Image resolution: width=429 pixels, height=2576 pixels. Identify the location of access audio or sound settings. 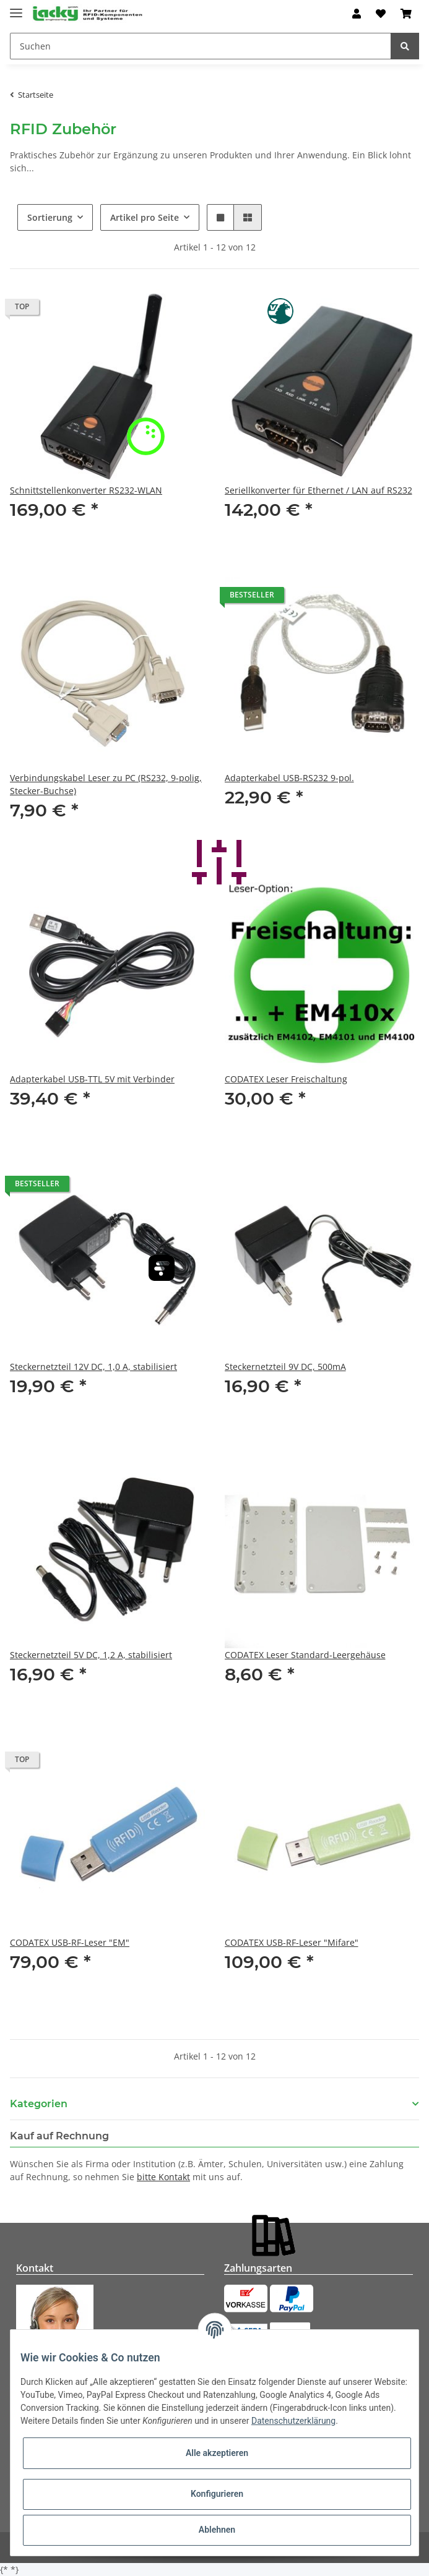
(219, 862).